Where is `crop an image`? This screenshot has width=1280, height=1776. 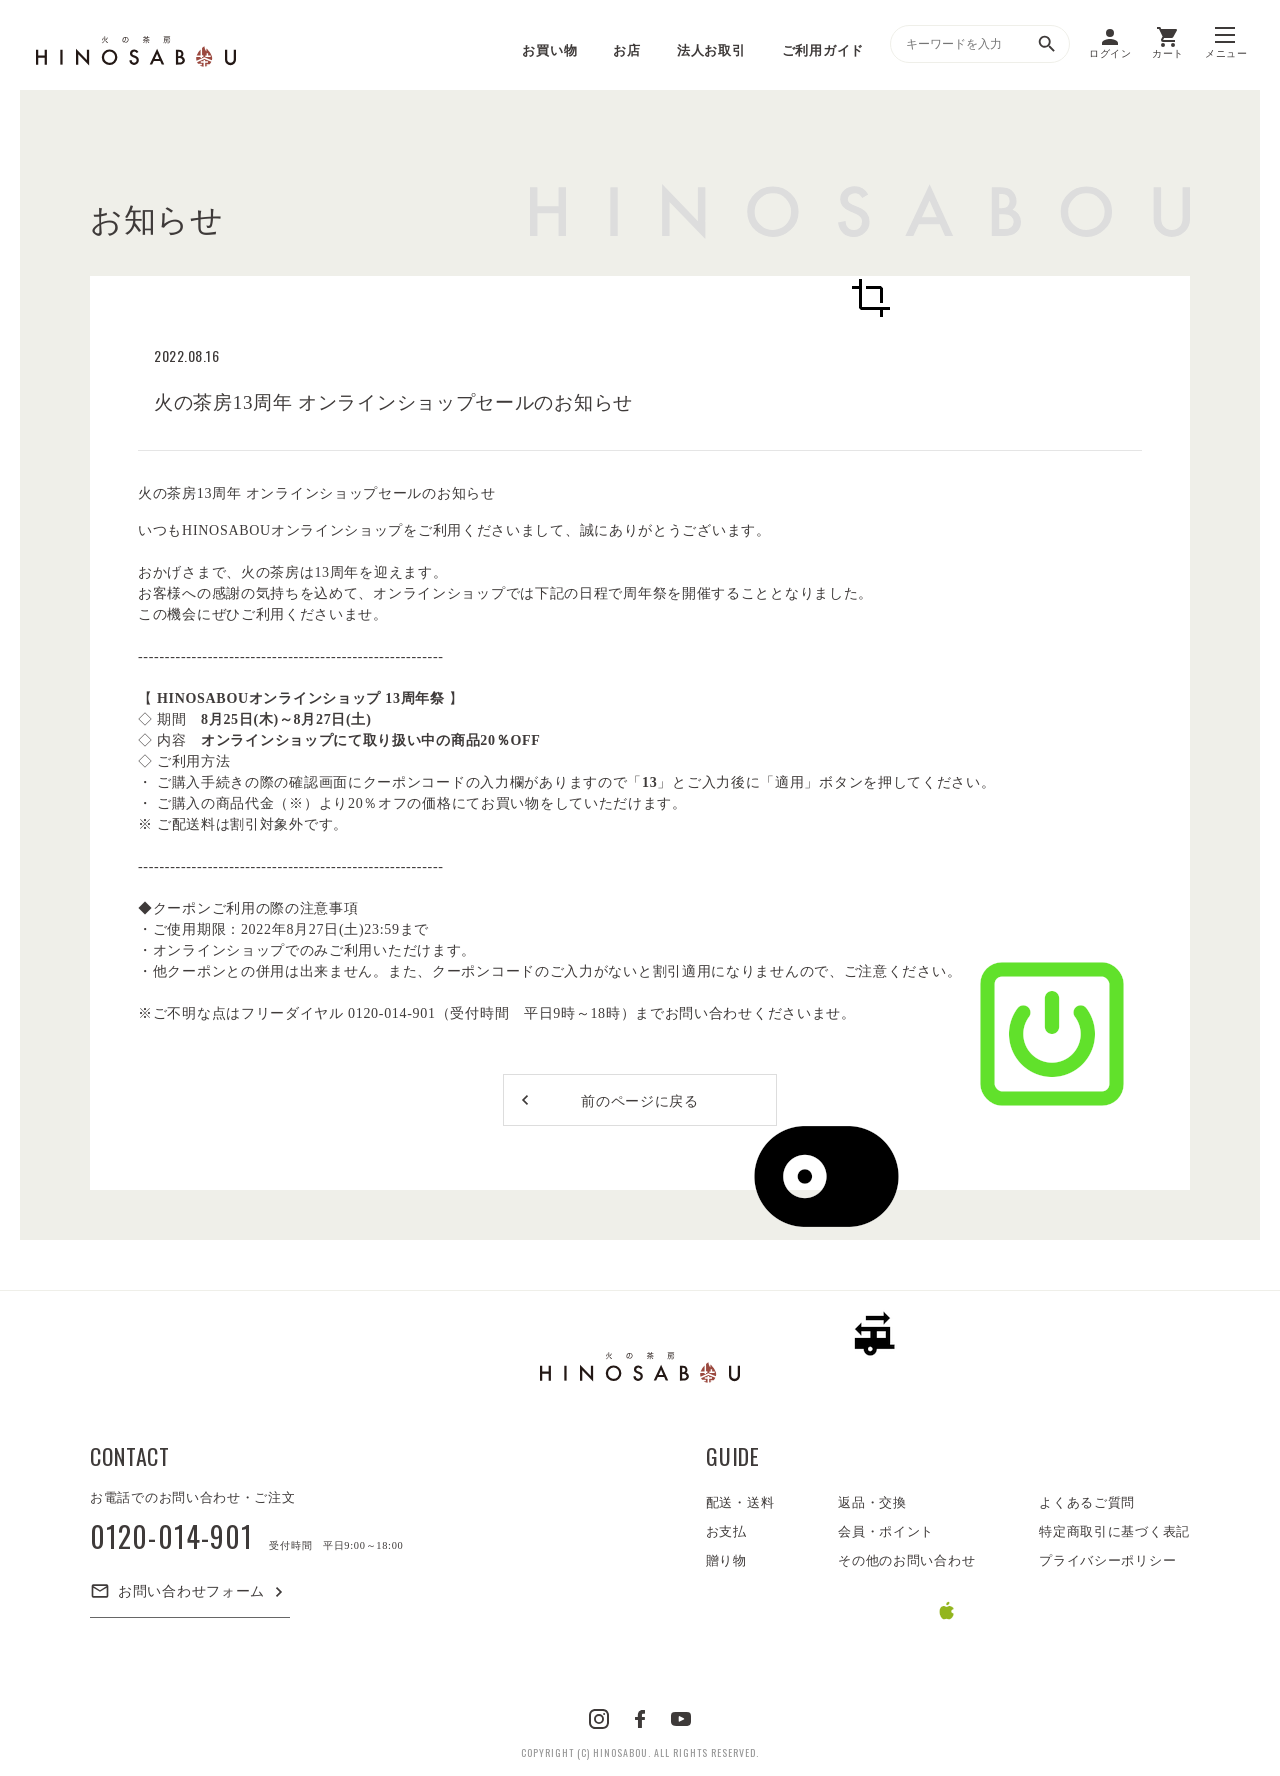
crop an image is located at coordinates (871, 298).